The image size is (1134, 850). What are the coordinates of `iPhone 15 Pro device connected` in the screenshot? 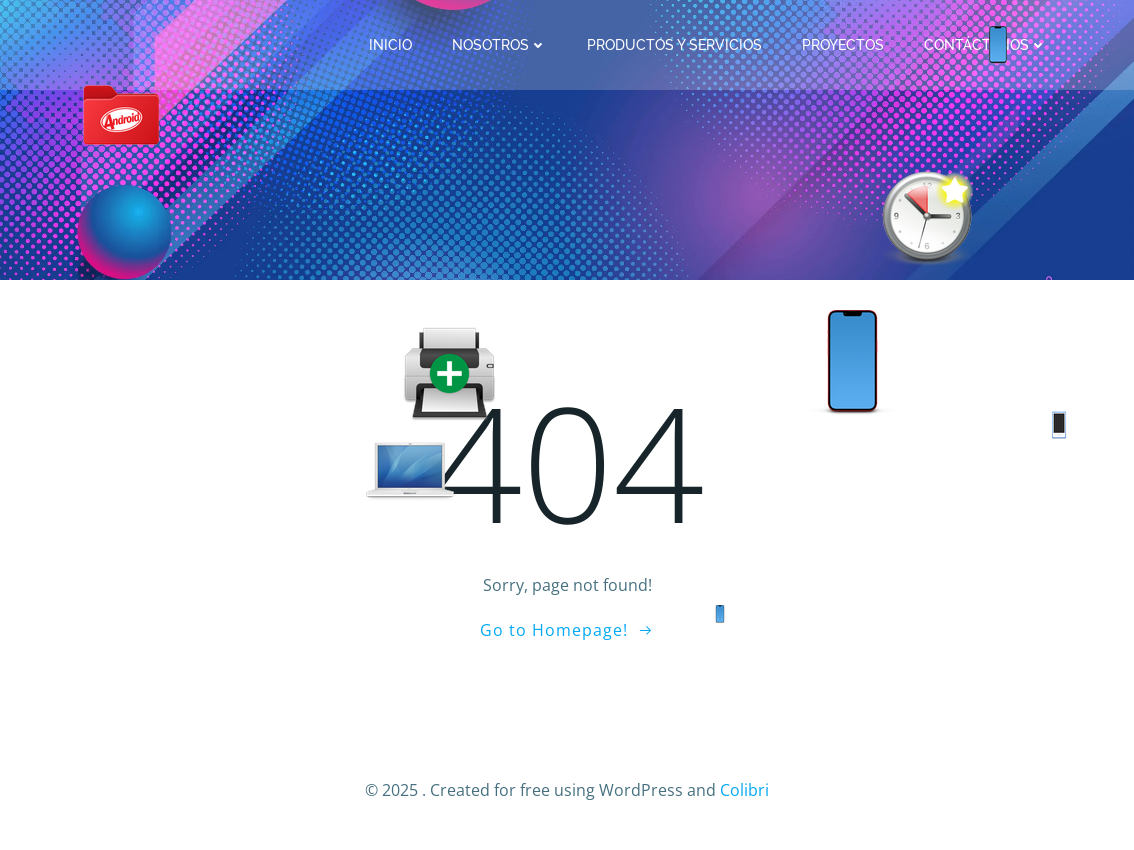 It's located at (720, 614).